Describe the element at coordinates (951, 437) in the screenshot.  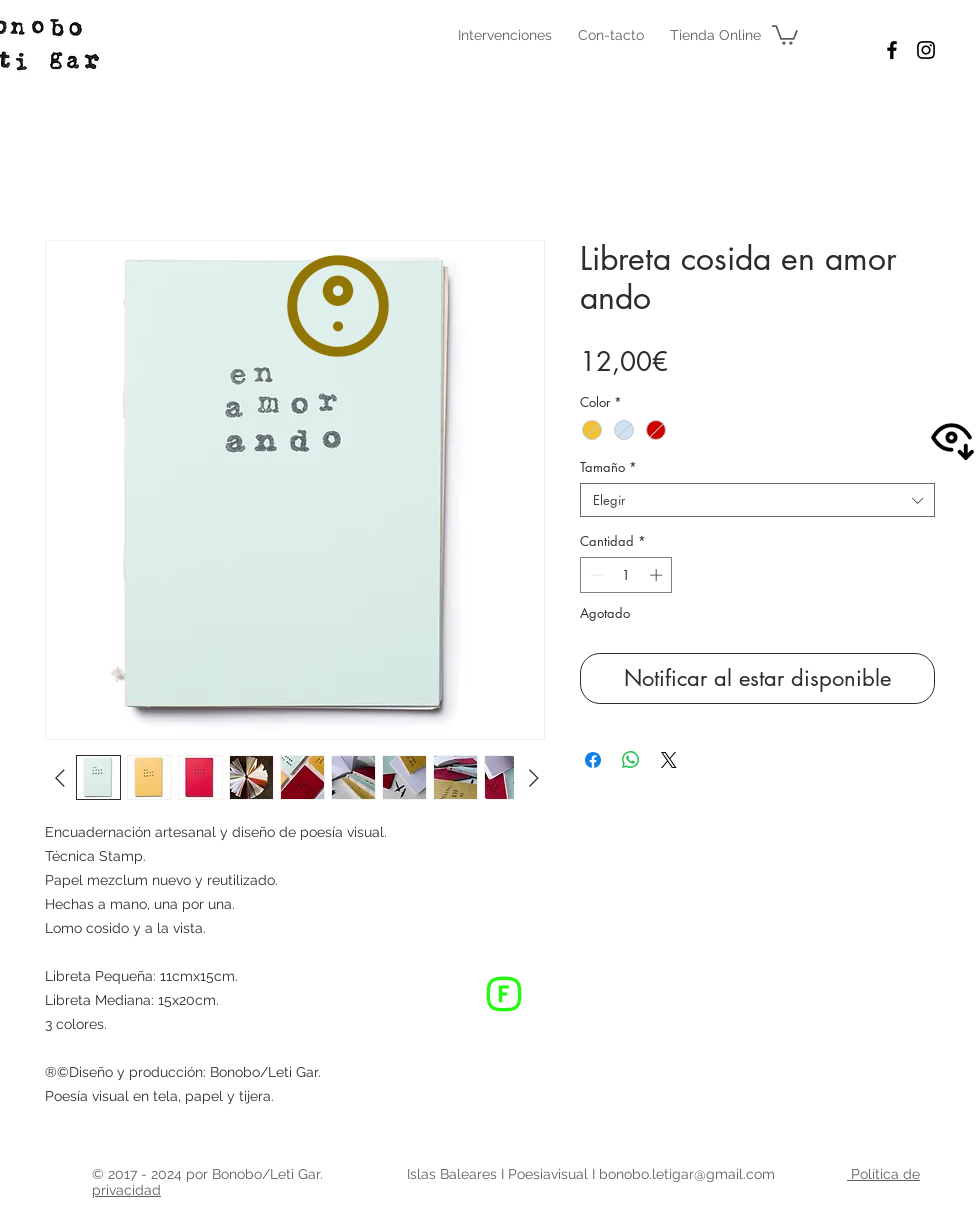
I see `scroll down to view more content` at that location.